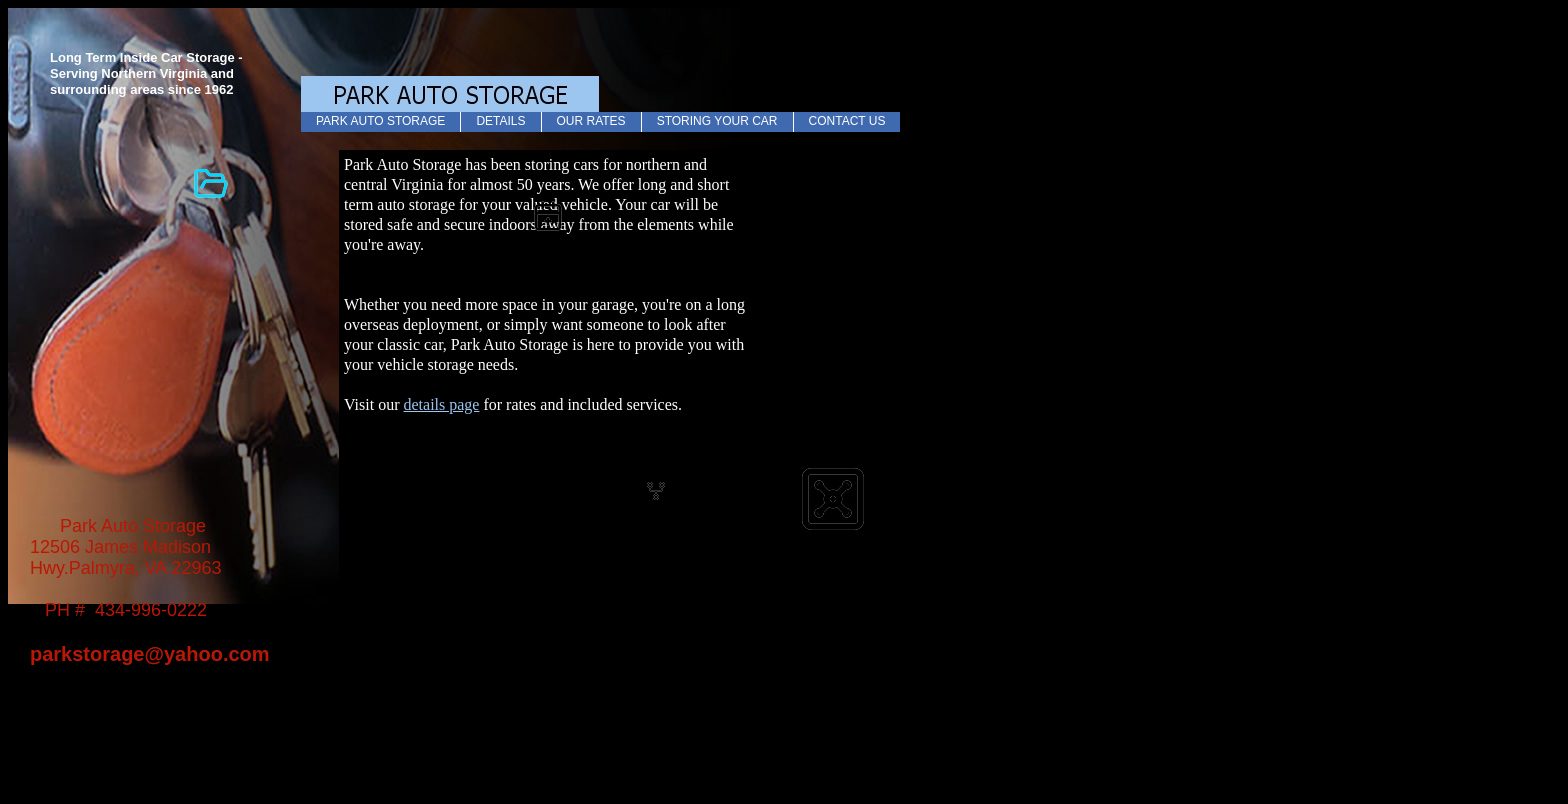  I want to click on add a new event to calendar, so click(548, 216).